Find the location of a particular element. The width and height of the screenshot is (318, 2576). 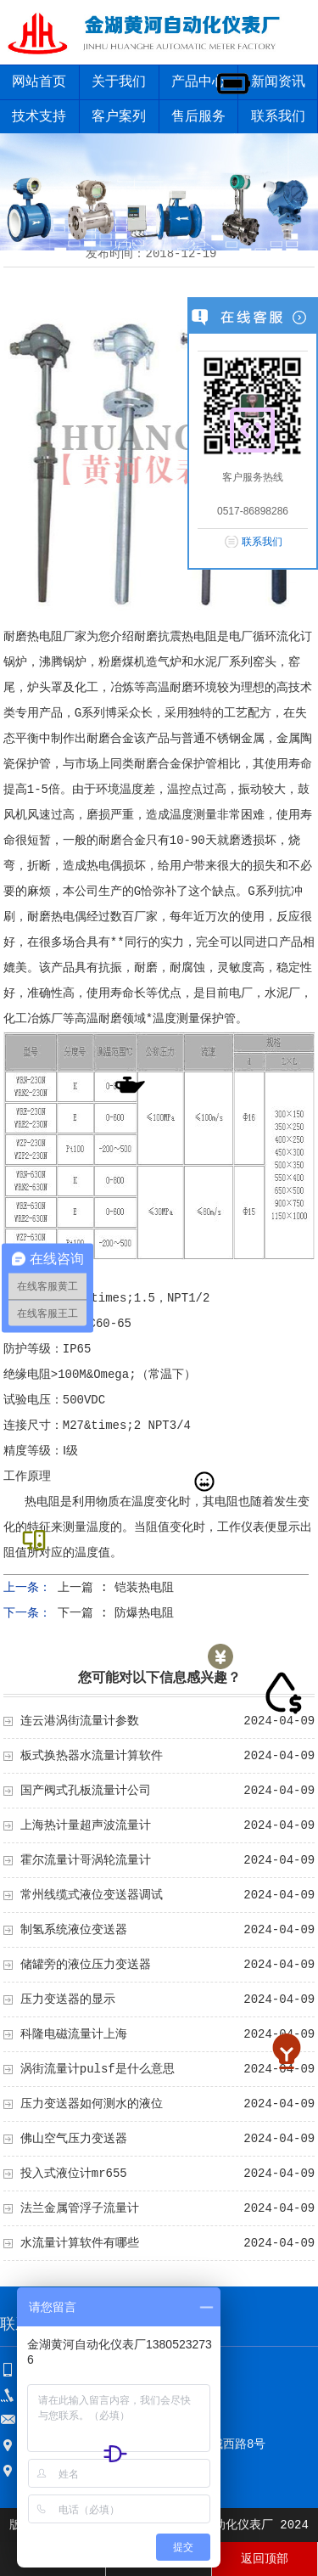

view balance in japanese yen is located at coordinates (220, 1656).